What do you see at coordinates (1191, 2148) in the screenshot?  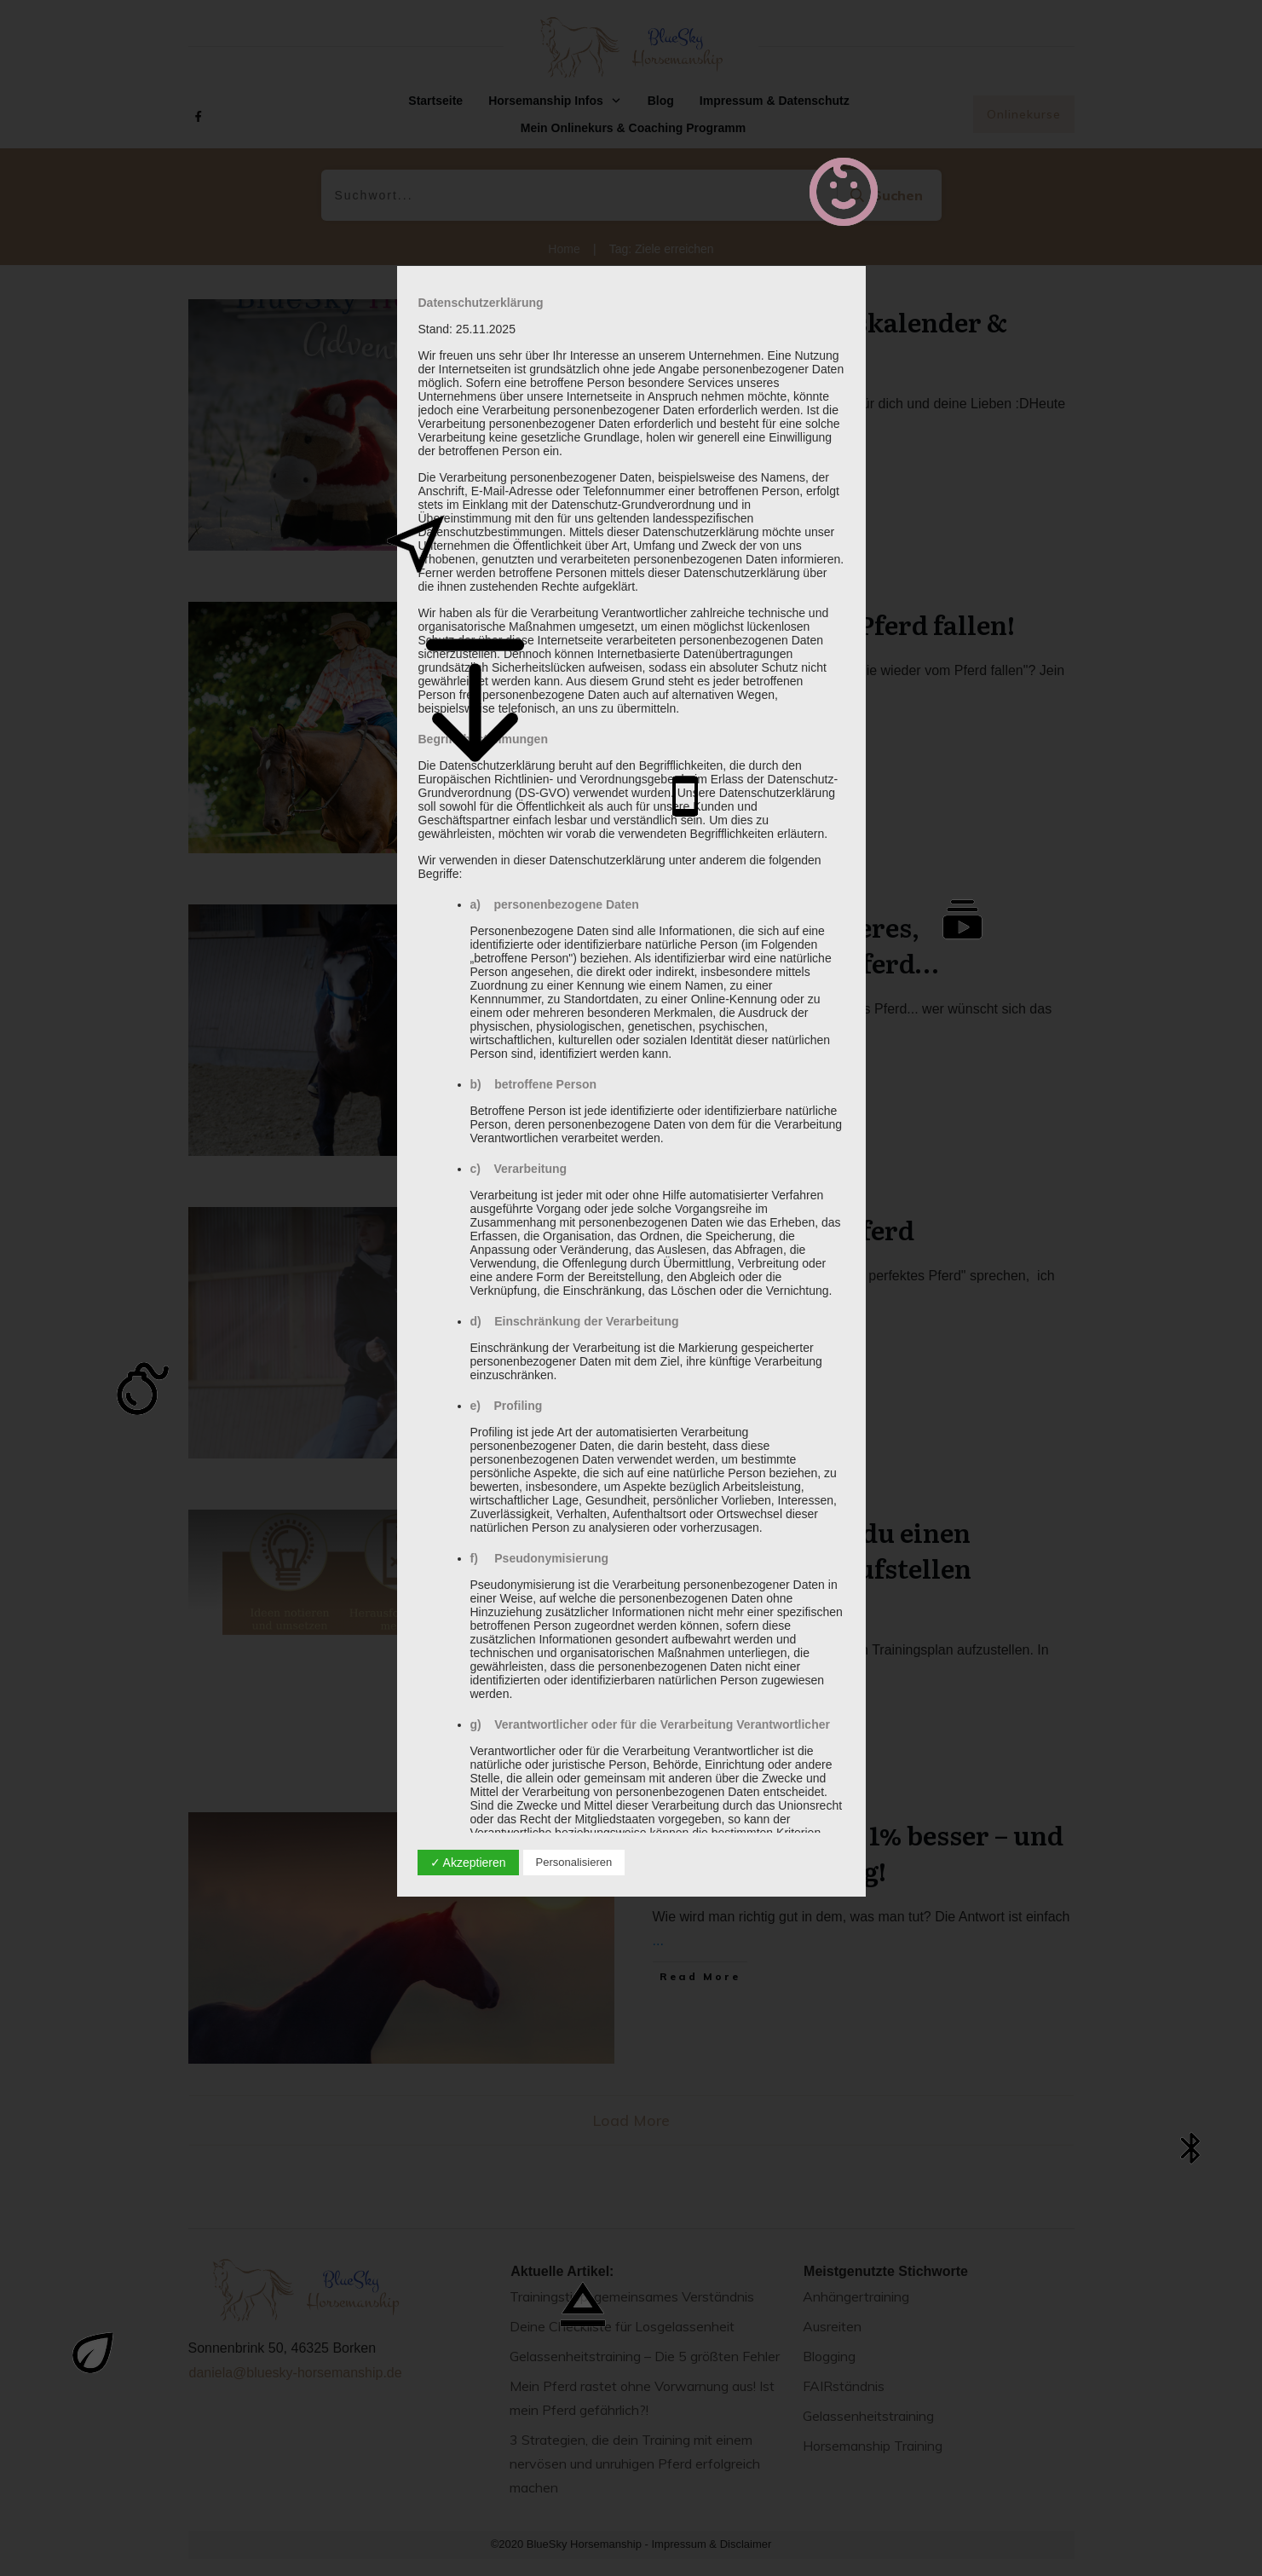 I see `toggle bluetooth connectivity` at bounding box center [1191, 2148].